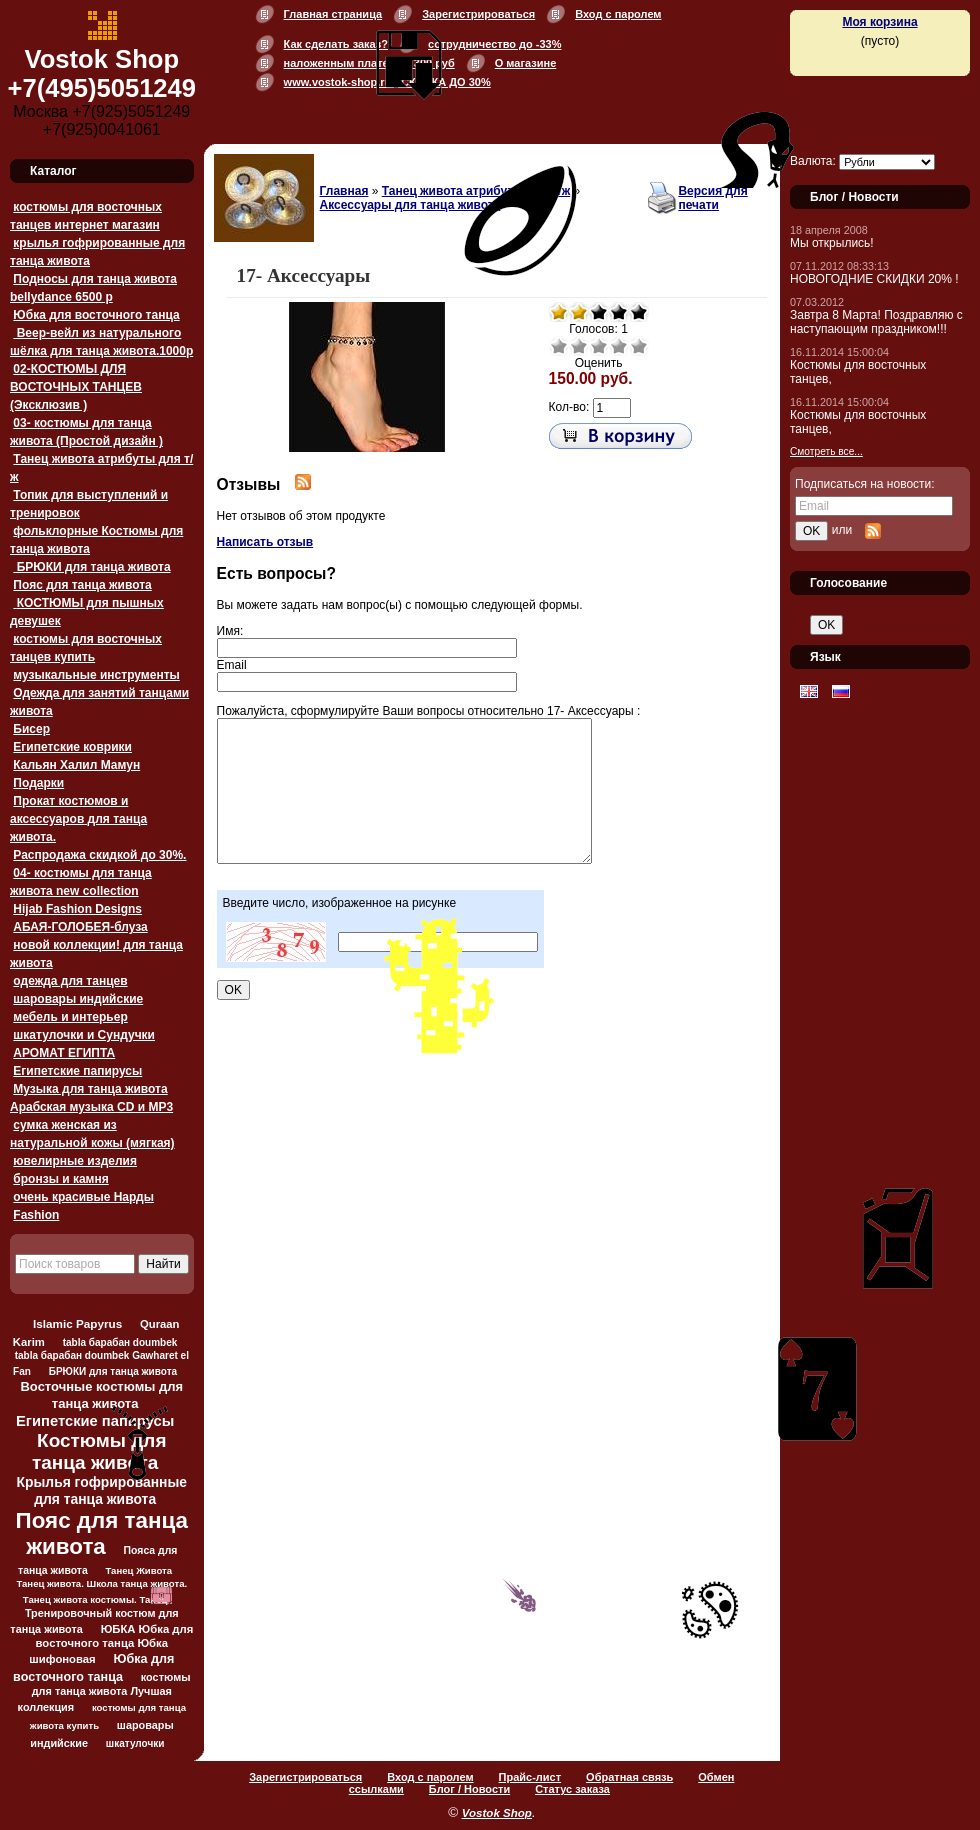 Image resolution: width=980 pixels, height=1830 pixels. What do you see at coordinates (710, 1610) in the screenshot?
I see `view microorganisms or bacteria in a science game` at bounding box center [710, 1610].